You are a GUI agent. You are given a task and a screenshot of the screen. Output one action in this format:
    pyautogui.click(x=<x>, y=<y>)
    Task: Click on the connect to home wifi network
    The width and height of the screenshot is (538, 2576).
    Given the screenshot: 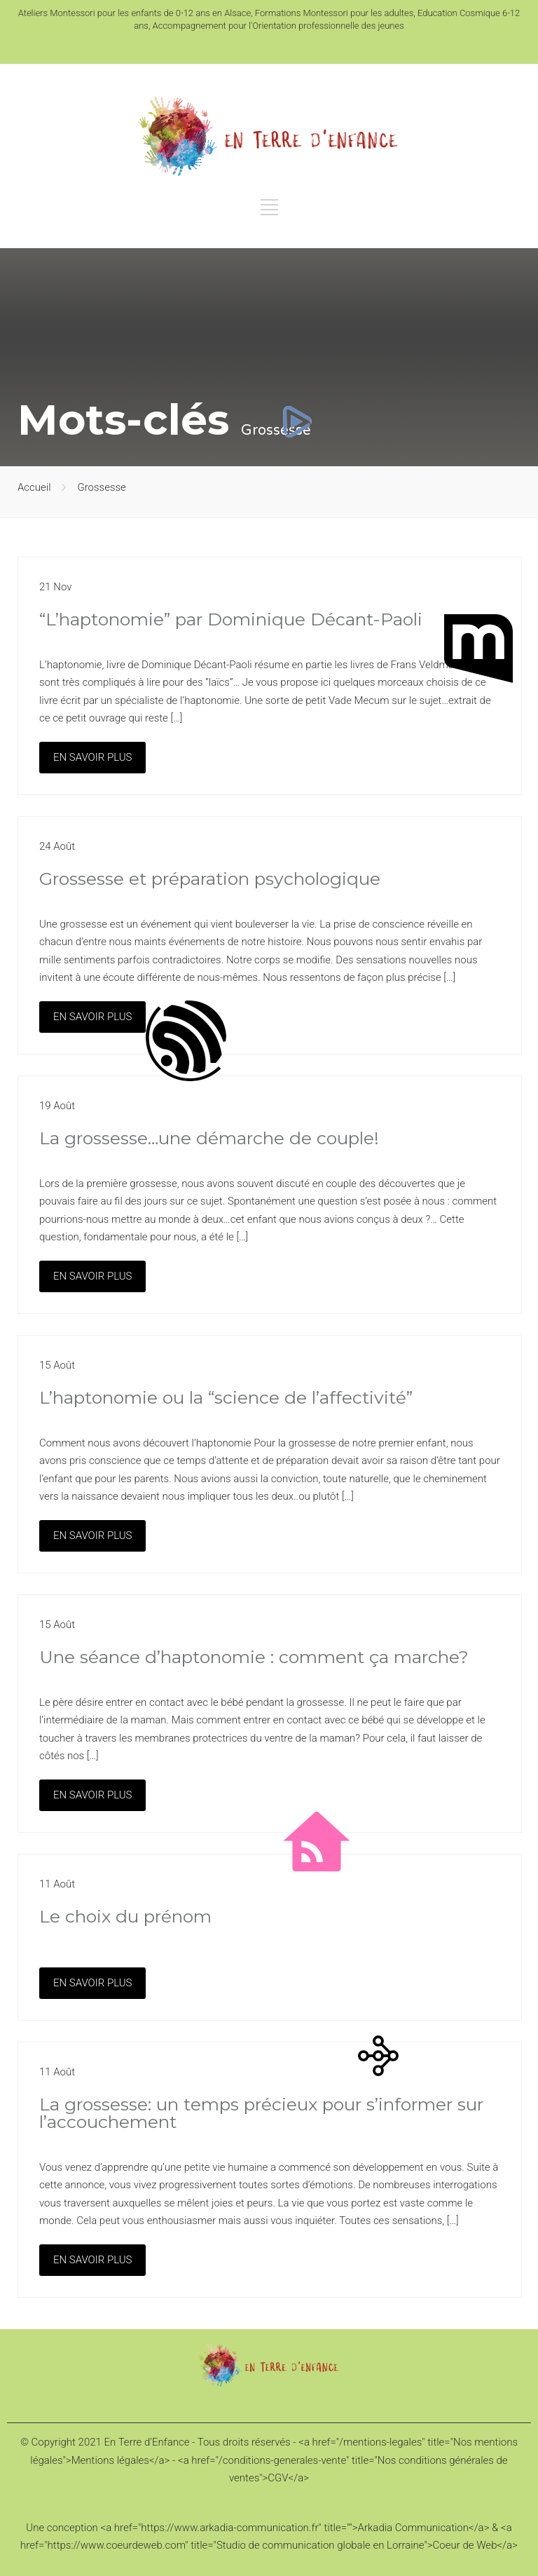 What is the action you would take?
    pyautogui.click(x=317, y=1844)
    